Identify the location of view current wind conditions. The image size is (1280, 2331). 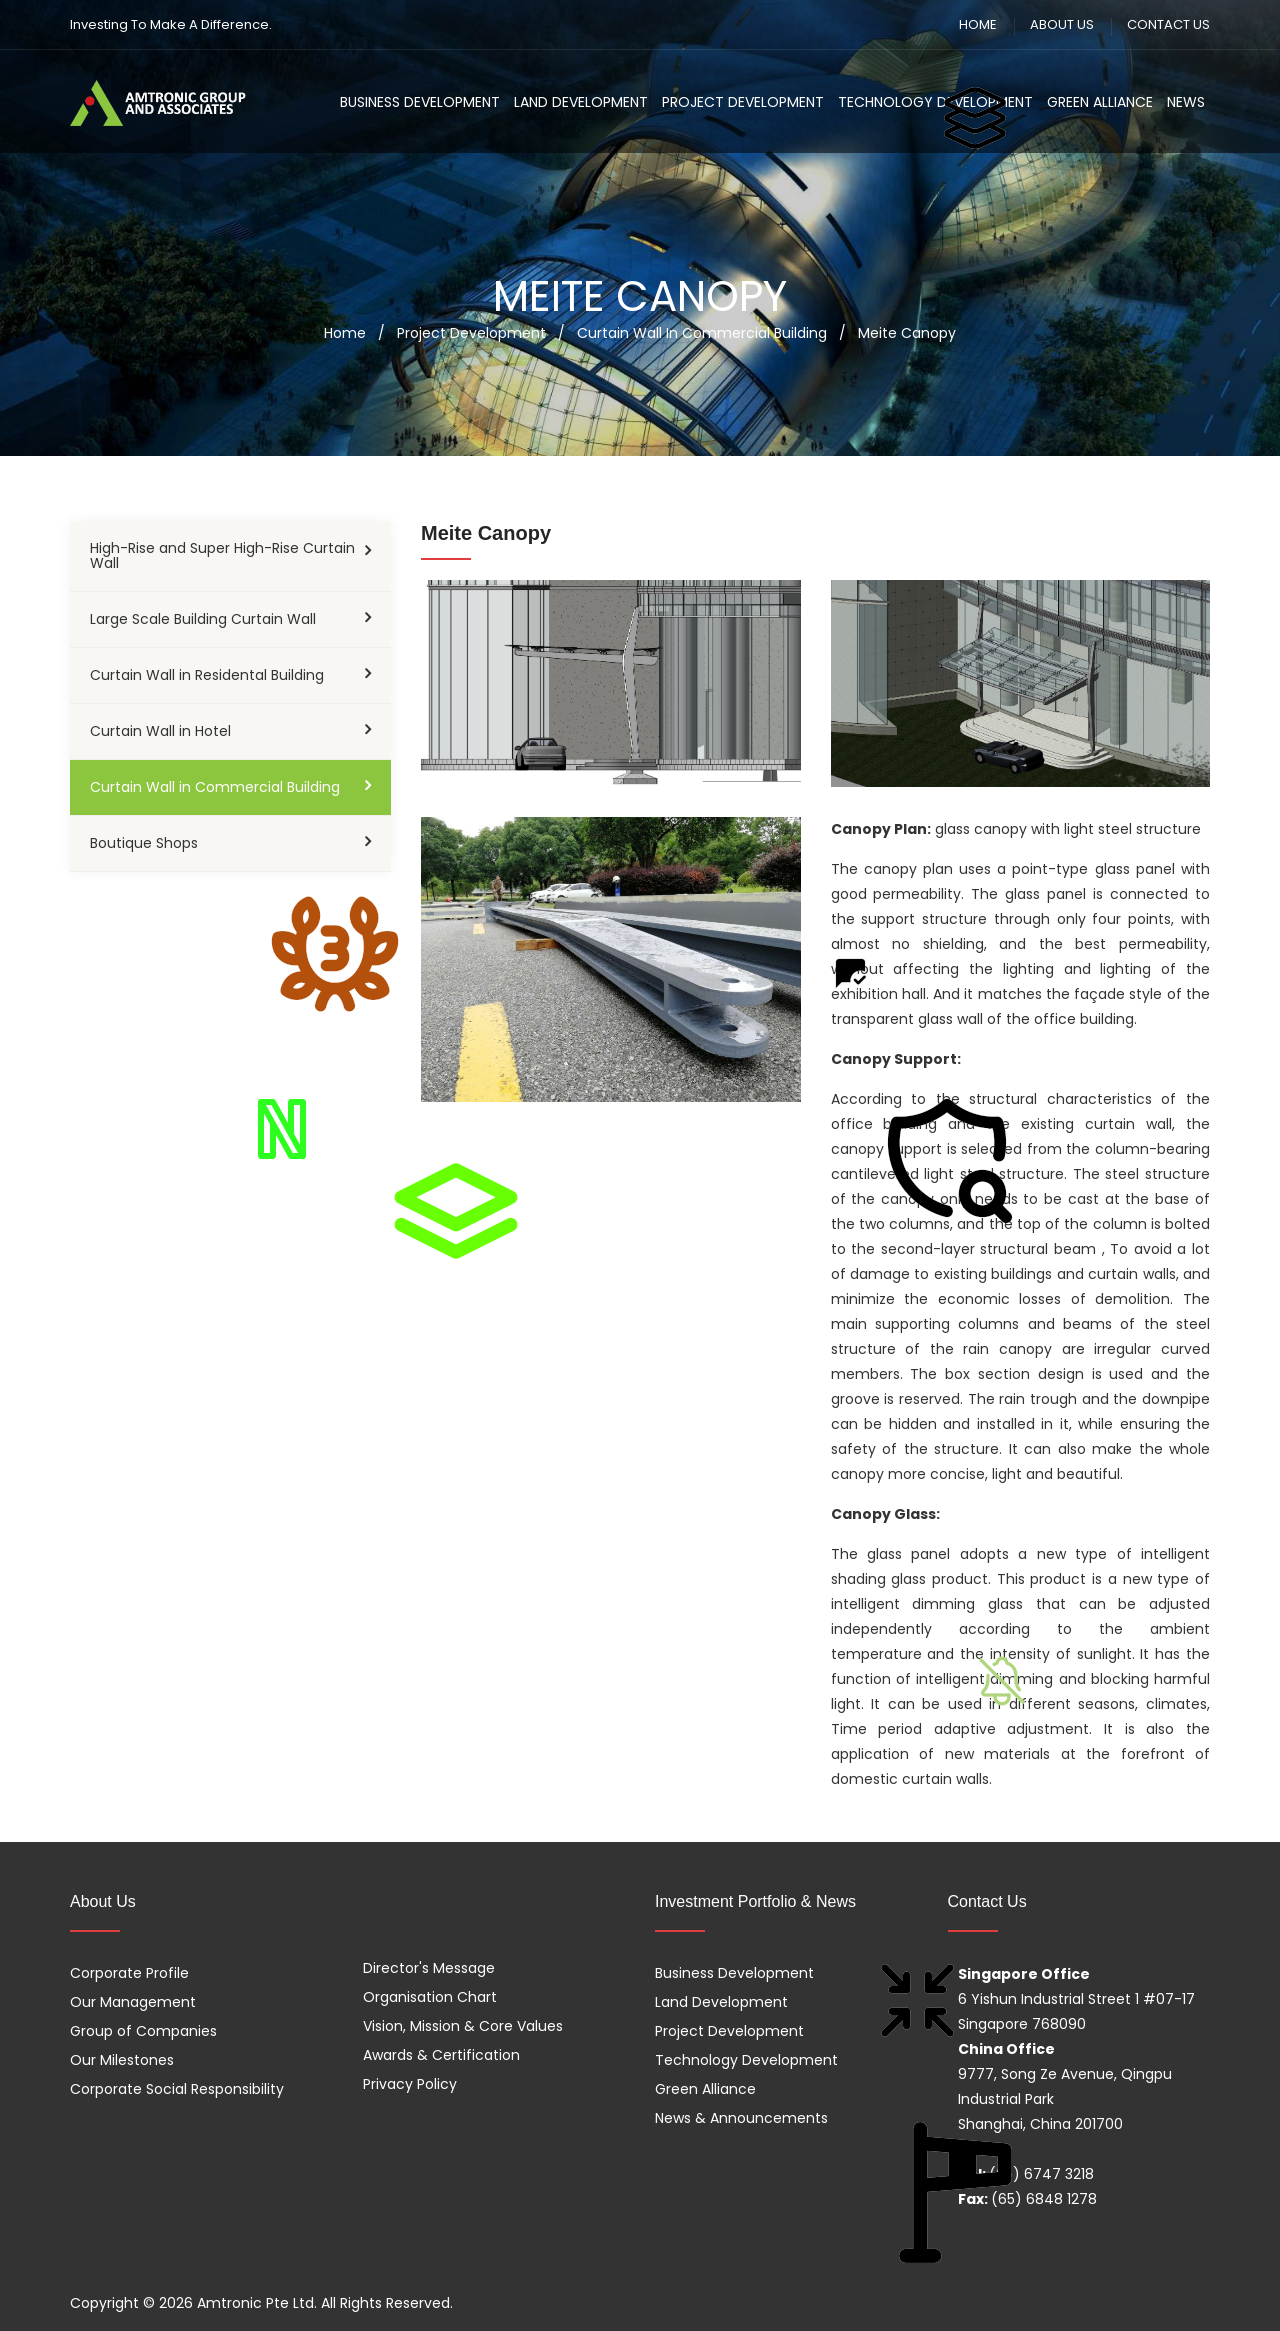
(962, 2192).